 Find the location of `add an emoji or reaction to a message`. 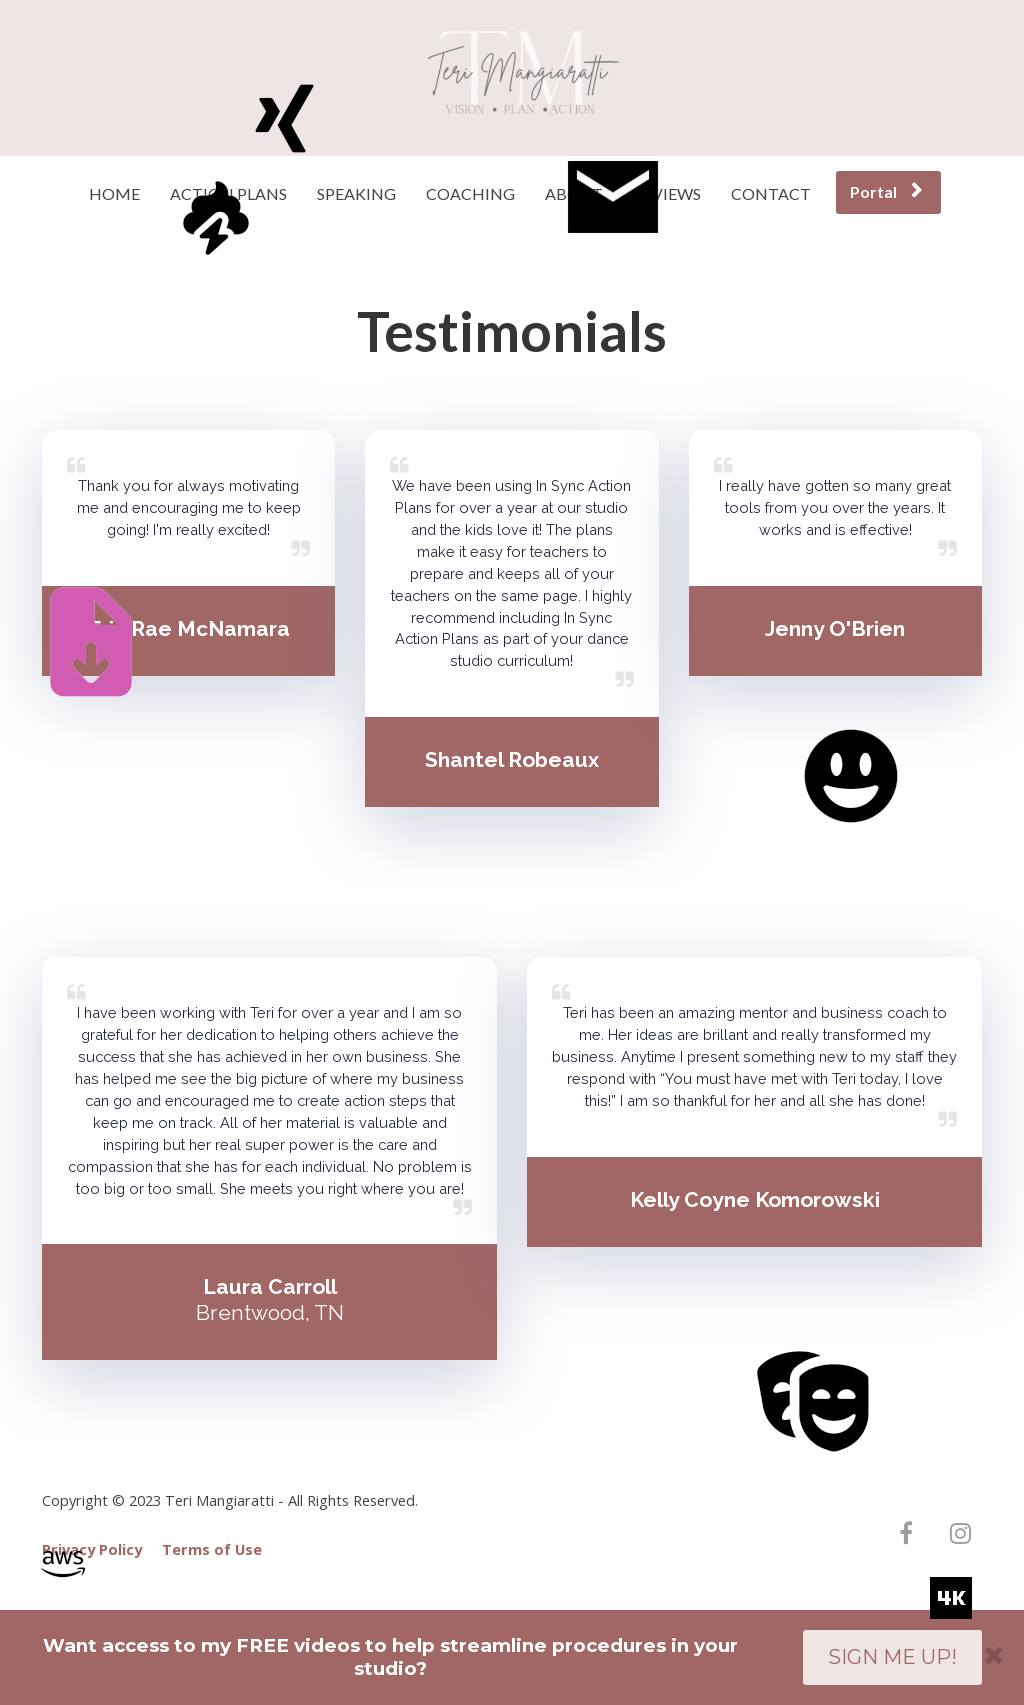

add an emoji or reaction to a message is located at coordinates (851, 776).